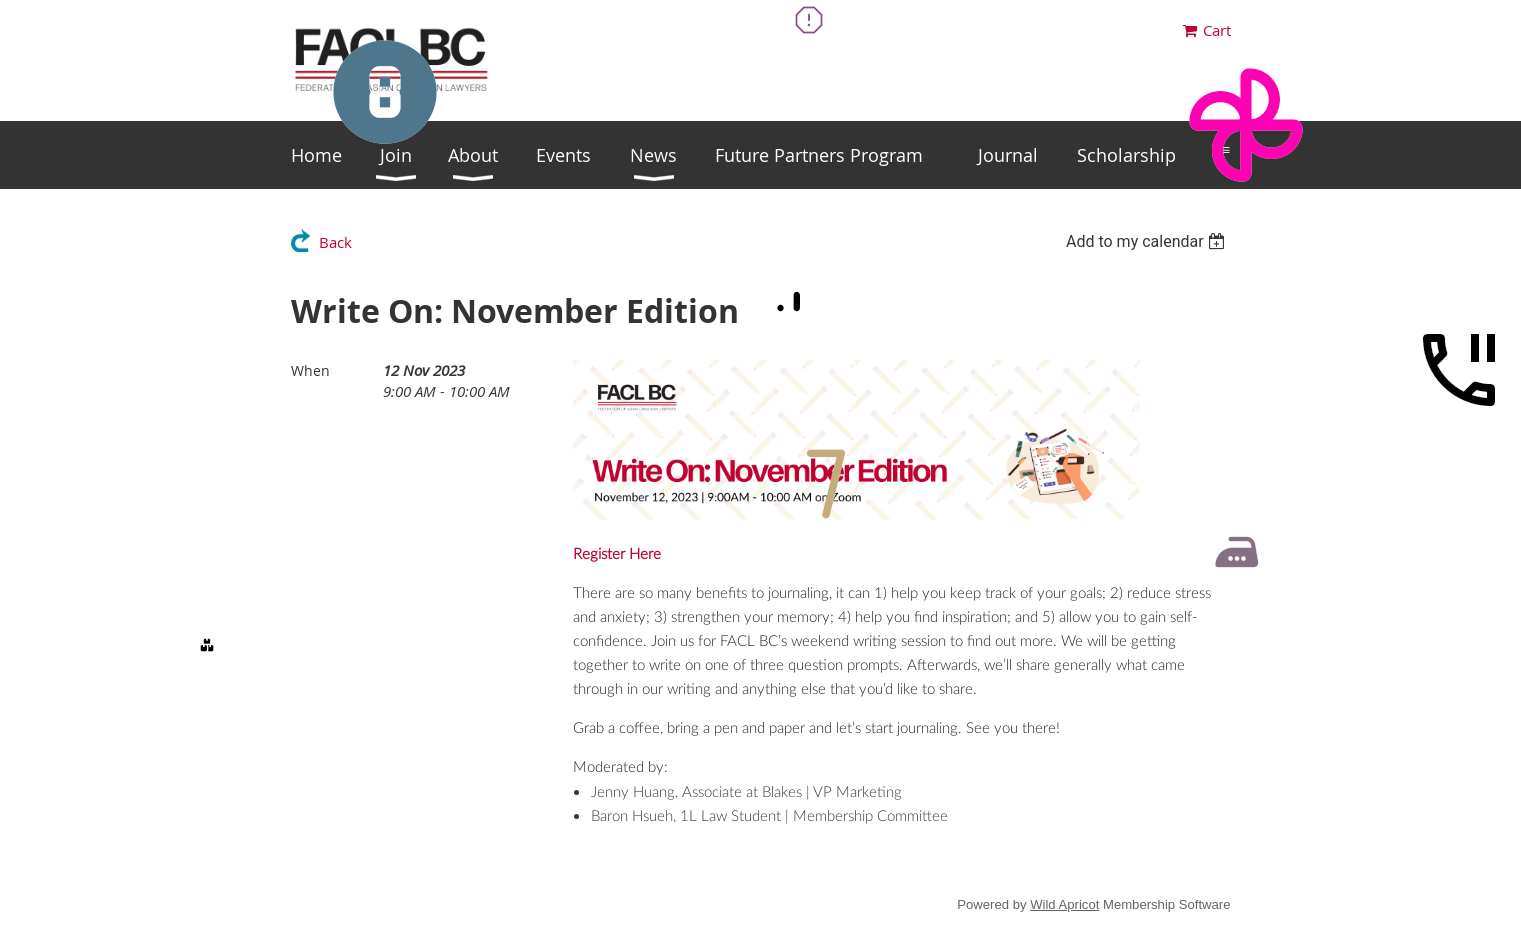  What do you see at coordinates (809, 20) in the screenshot?
I see `stop or halt current action` at bounding box center [809, 20].